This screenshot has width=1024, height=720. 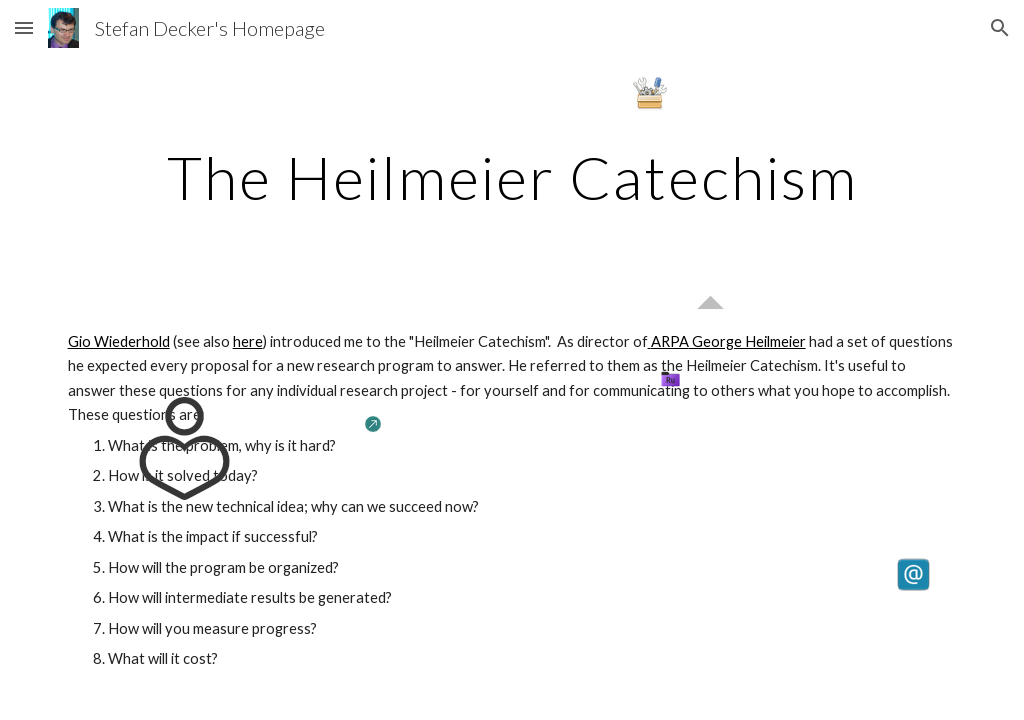 I want to click on scroll or pan upward, so click(x=710, y=303).